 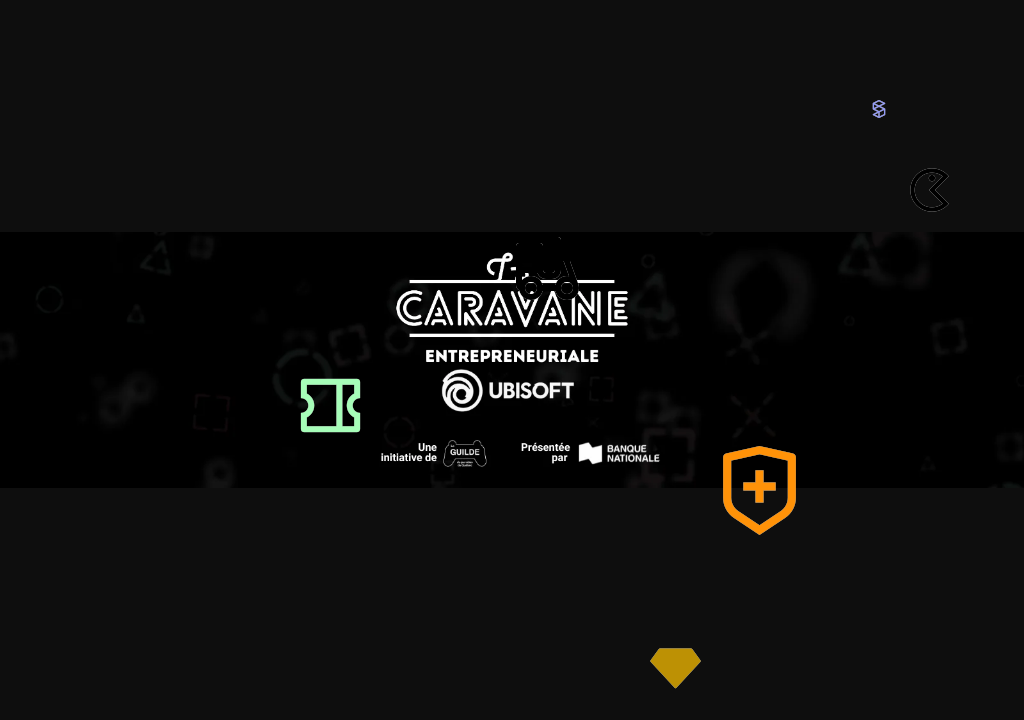 I want to click on skypack logo, so click(x=879, y=109).